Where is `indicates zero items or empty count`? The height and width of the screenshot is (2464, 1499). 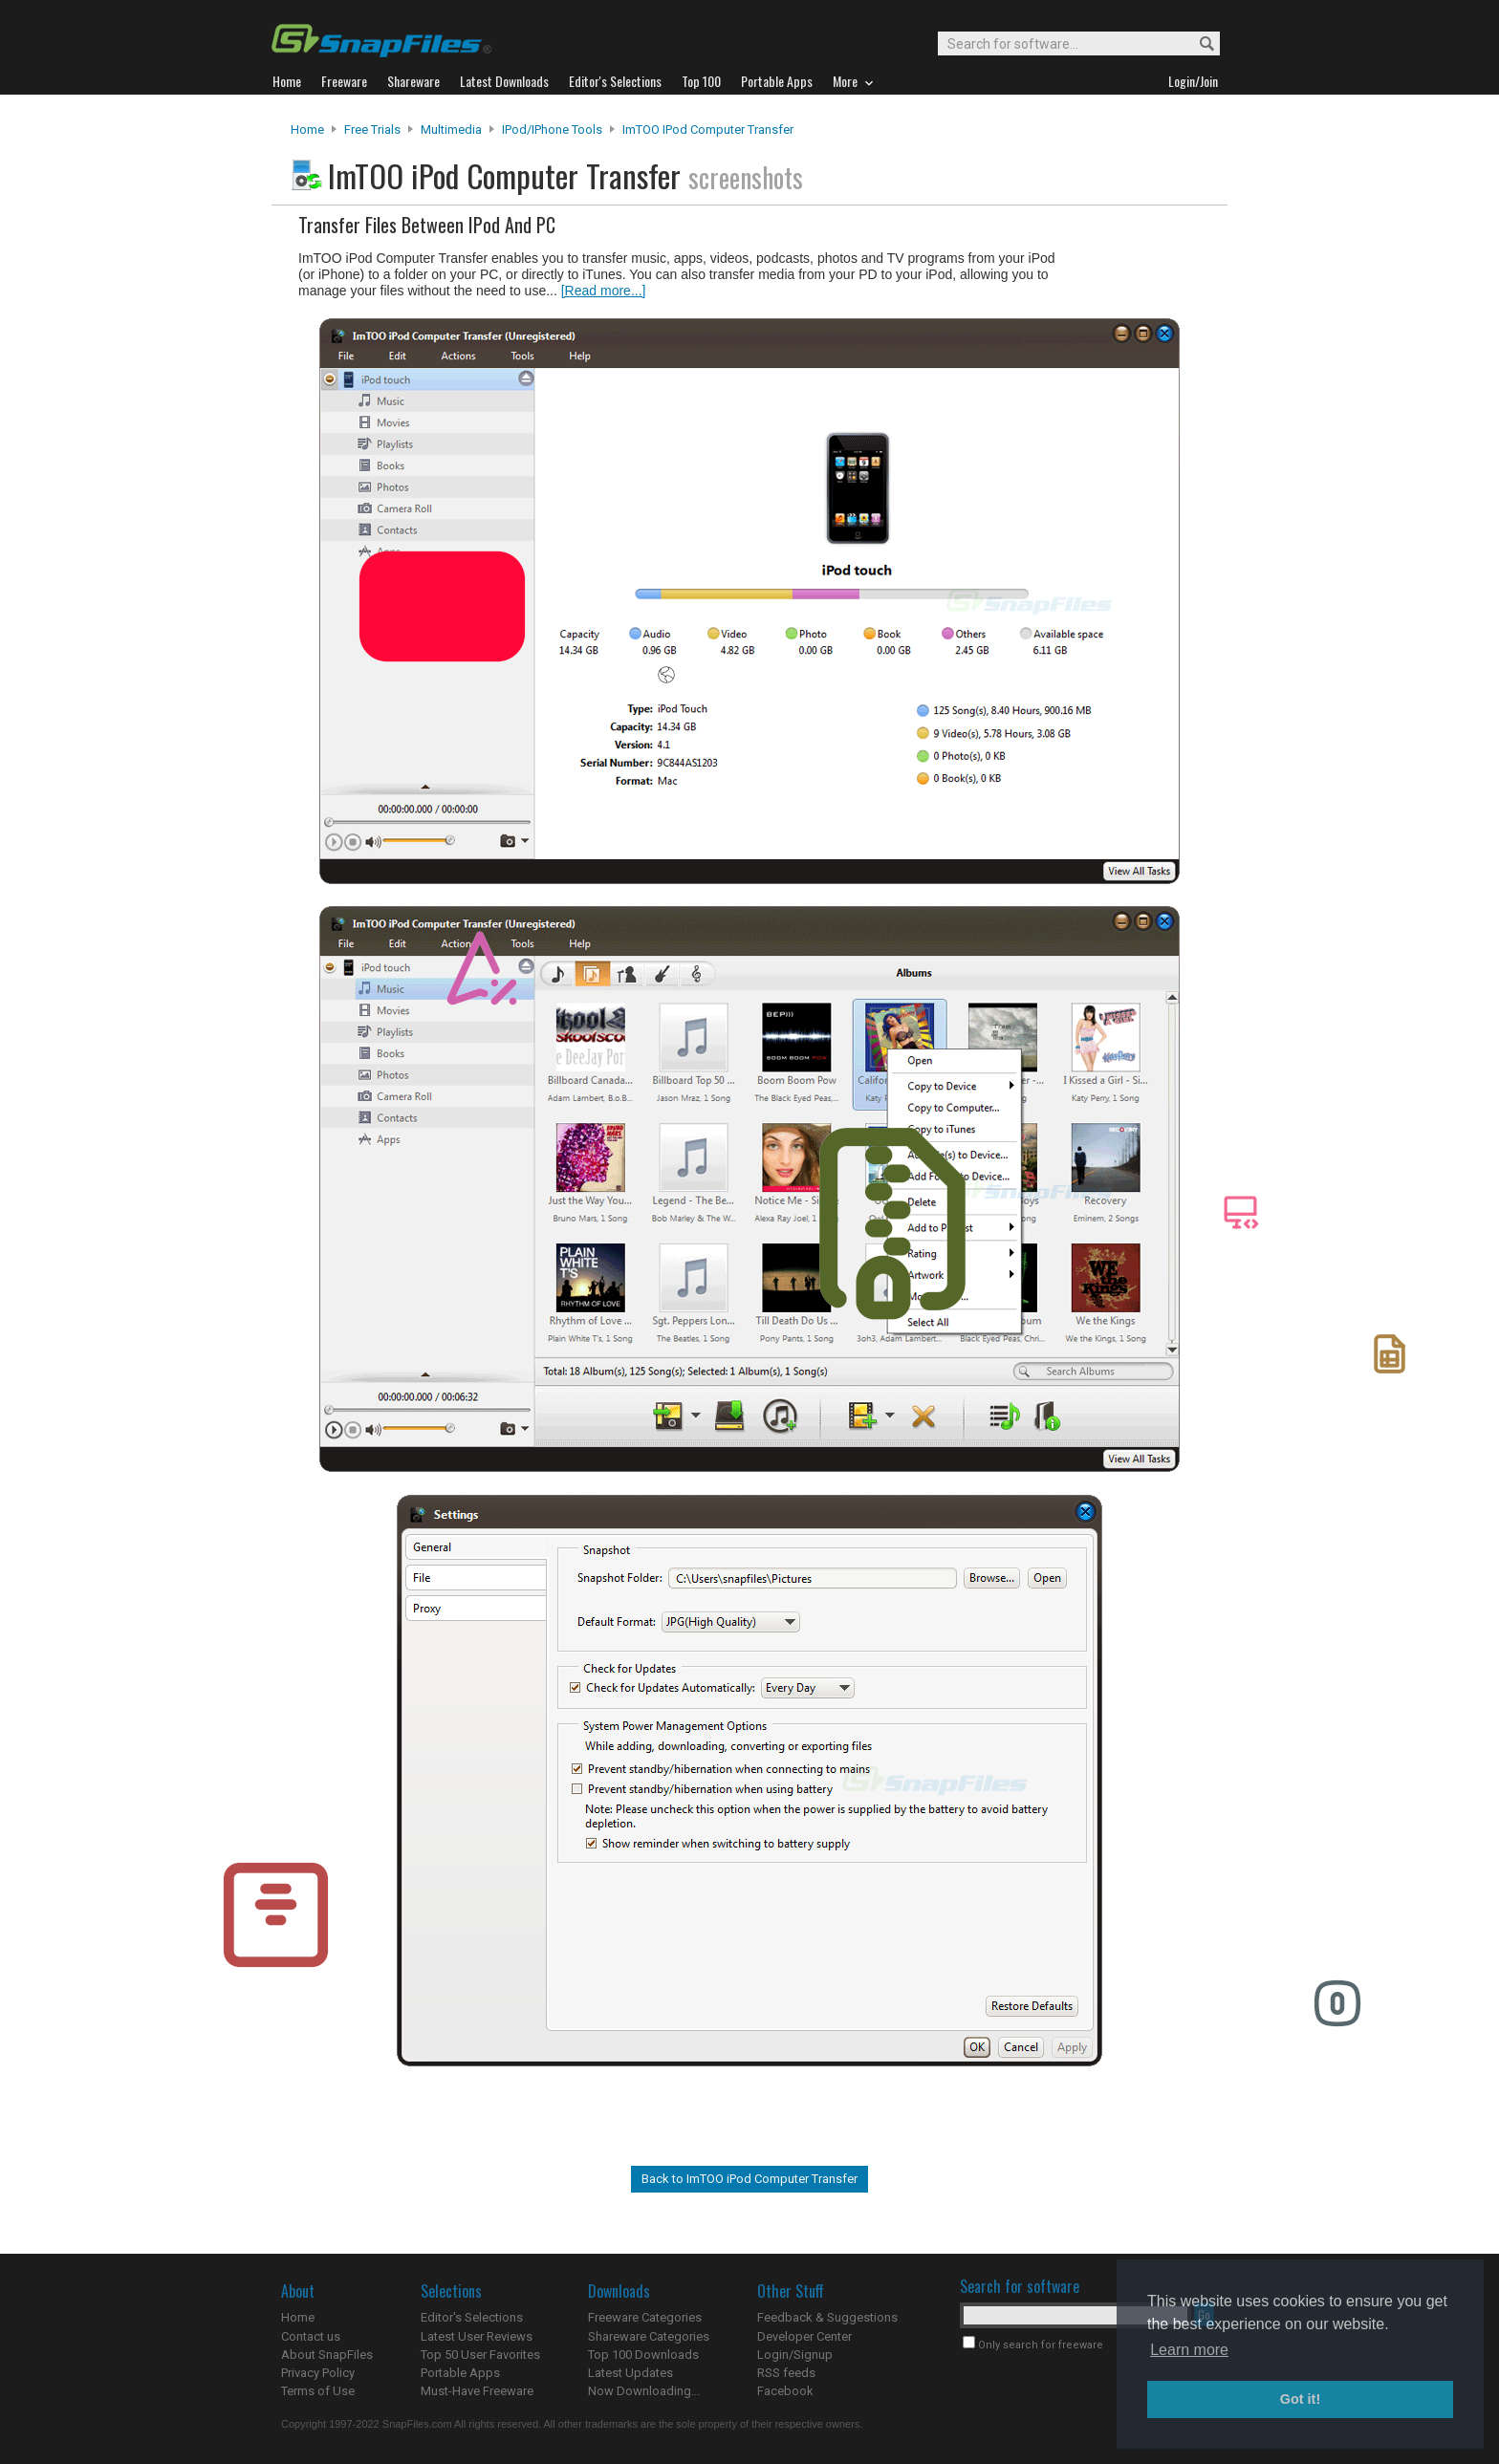
indicates zero items or empty count is located at coordinates (1337, 2003).